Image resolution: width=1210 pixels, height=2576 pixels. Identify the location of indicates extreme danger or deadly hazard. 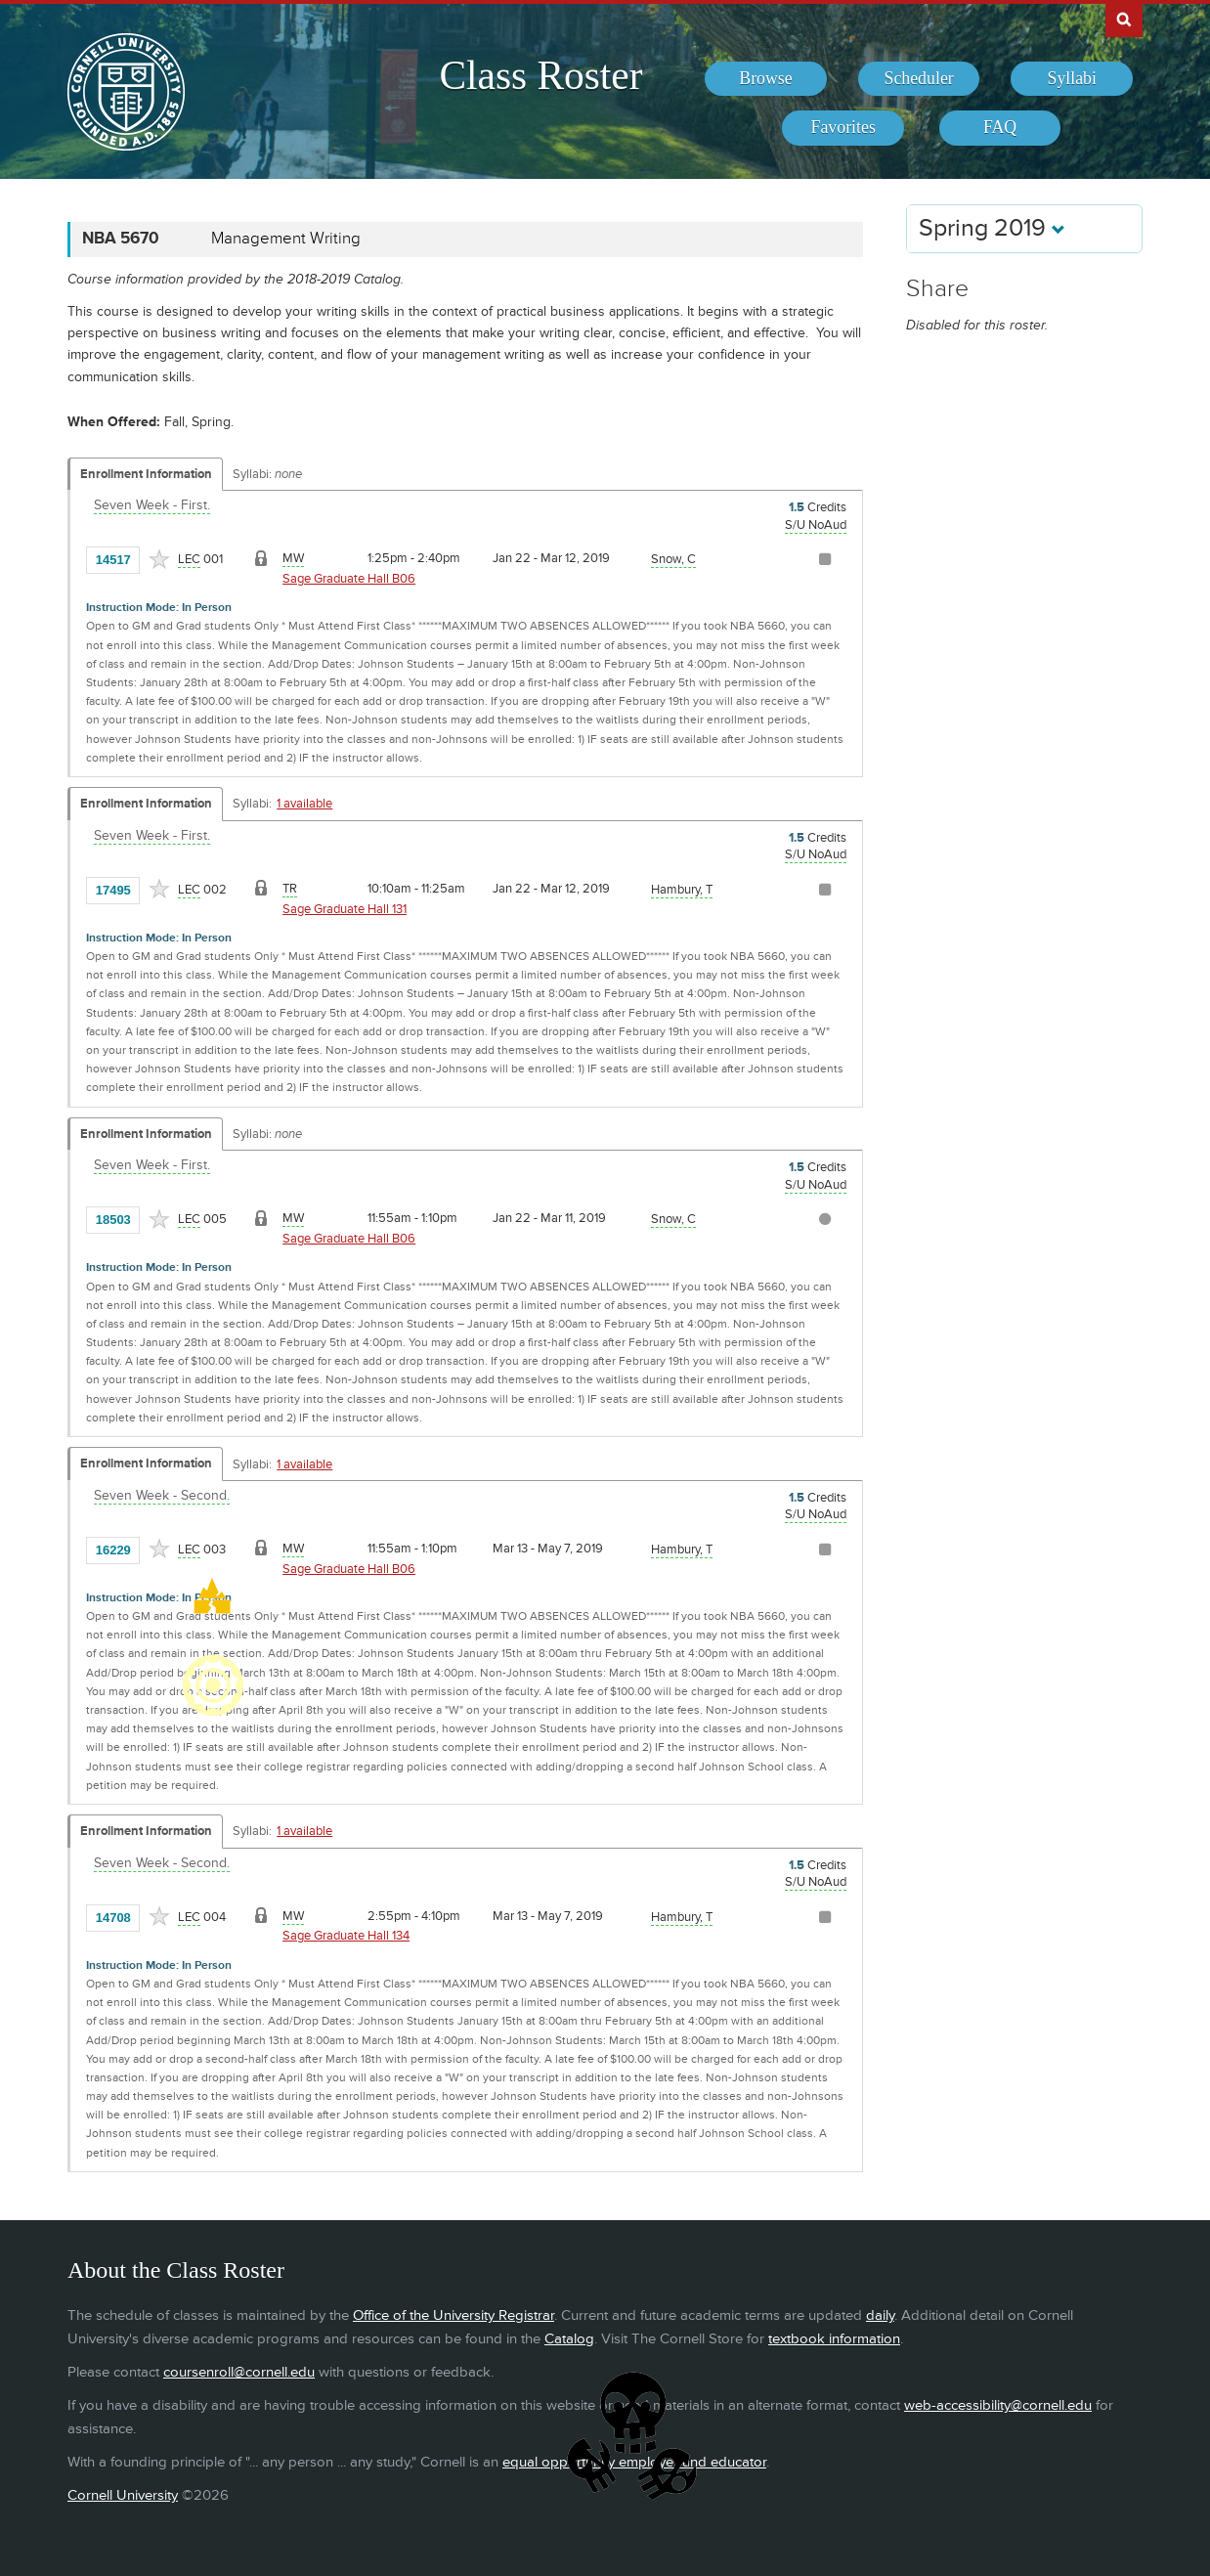
(631, 2436).